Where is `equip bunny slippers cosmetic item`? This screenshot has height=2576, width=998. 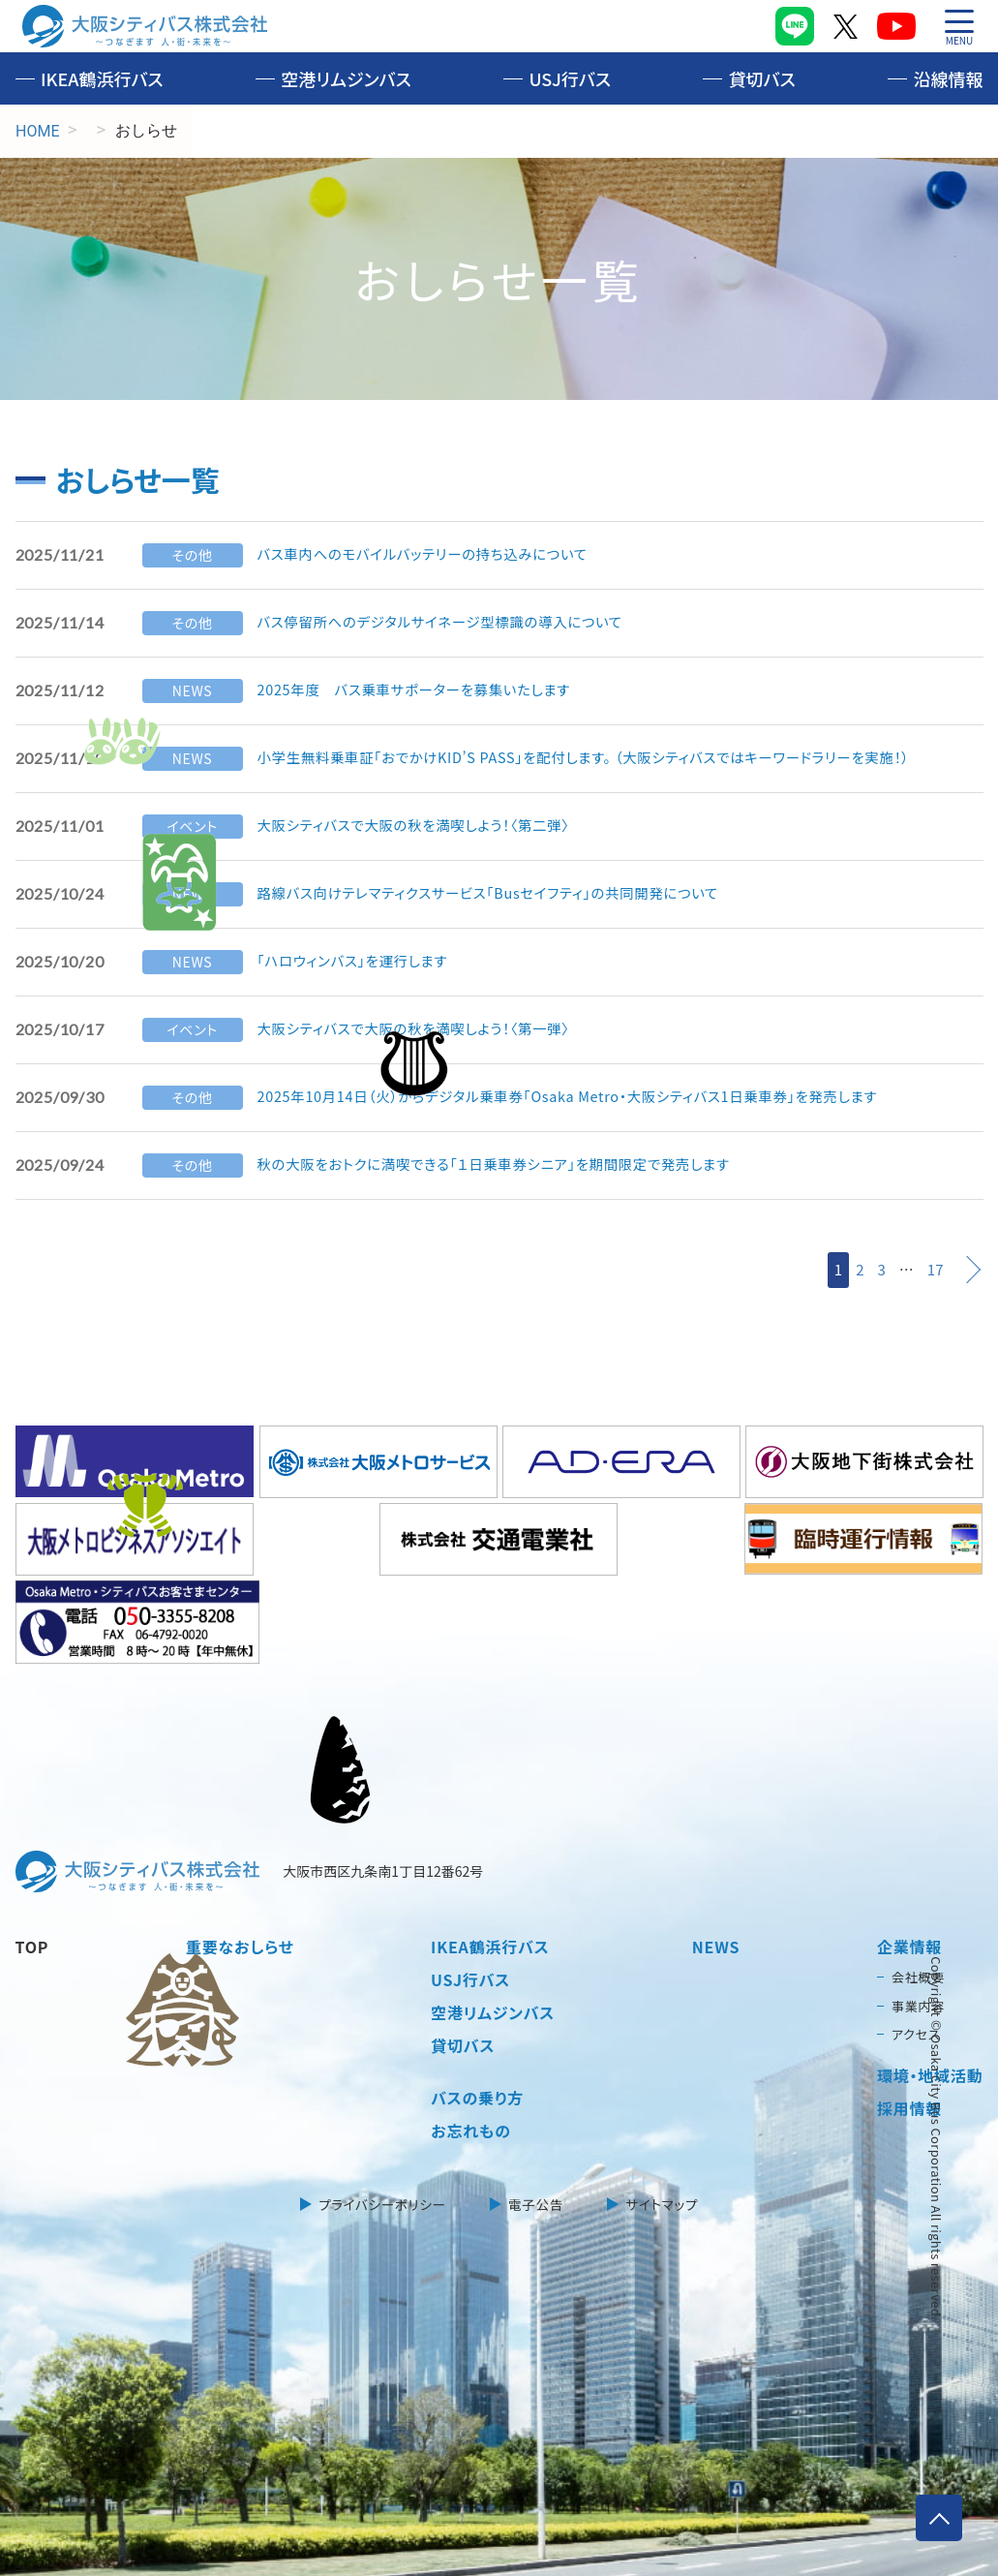 equip bunny slippers cosmetic item is located at coordinates (121, 738).